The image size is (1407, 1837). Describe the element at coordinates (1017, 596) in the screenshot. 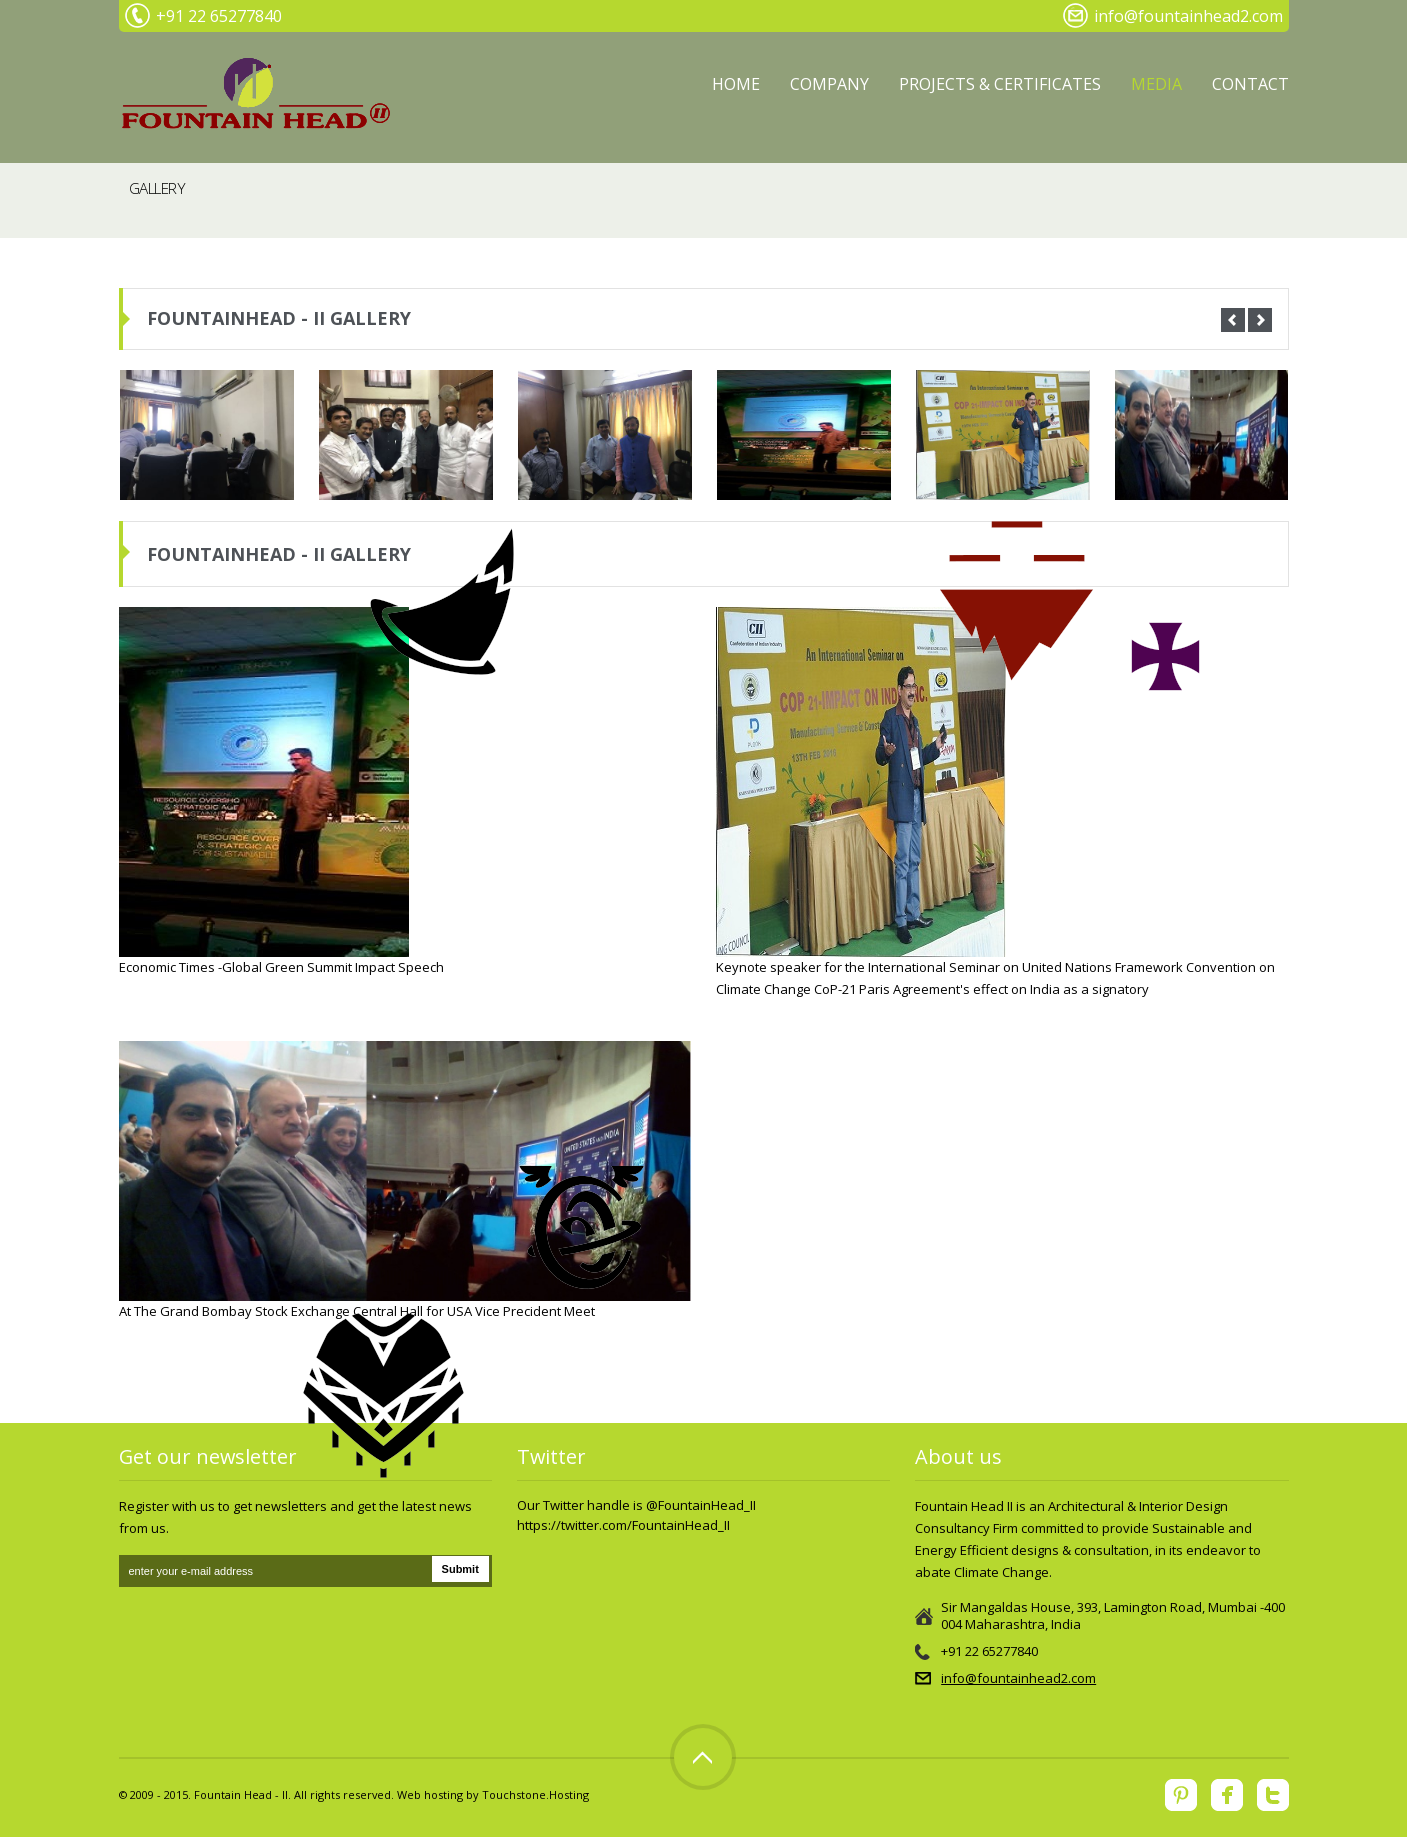

I see `access platformer game level` at that location.